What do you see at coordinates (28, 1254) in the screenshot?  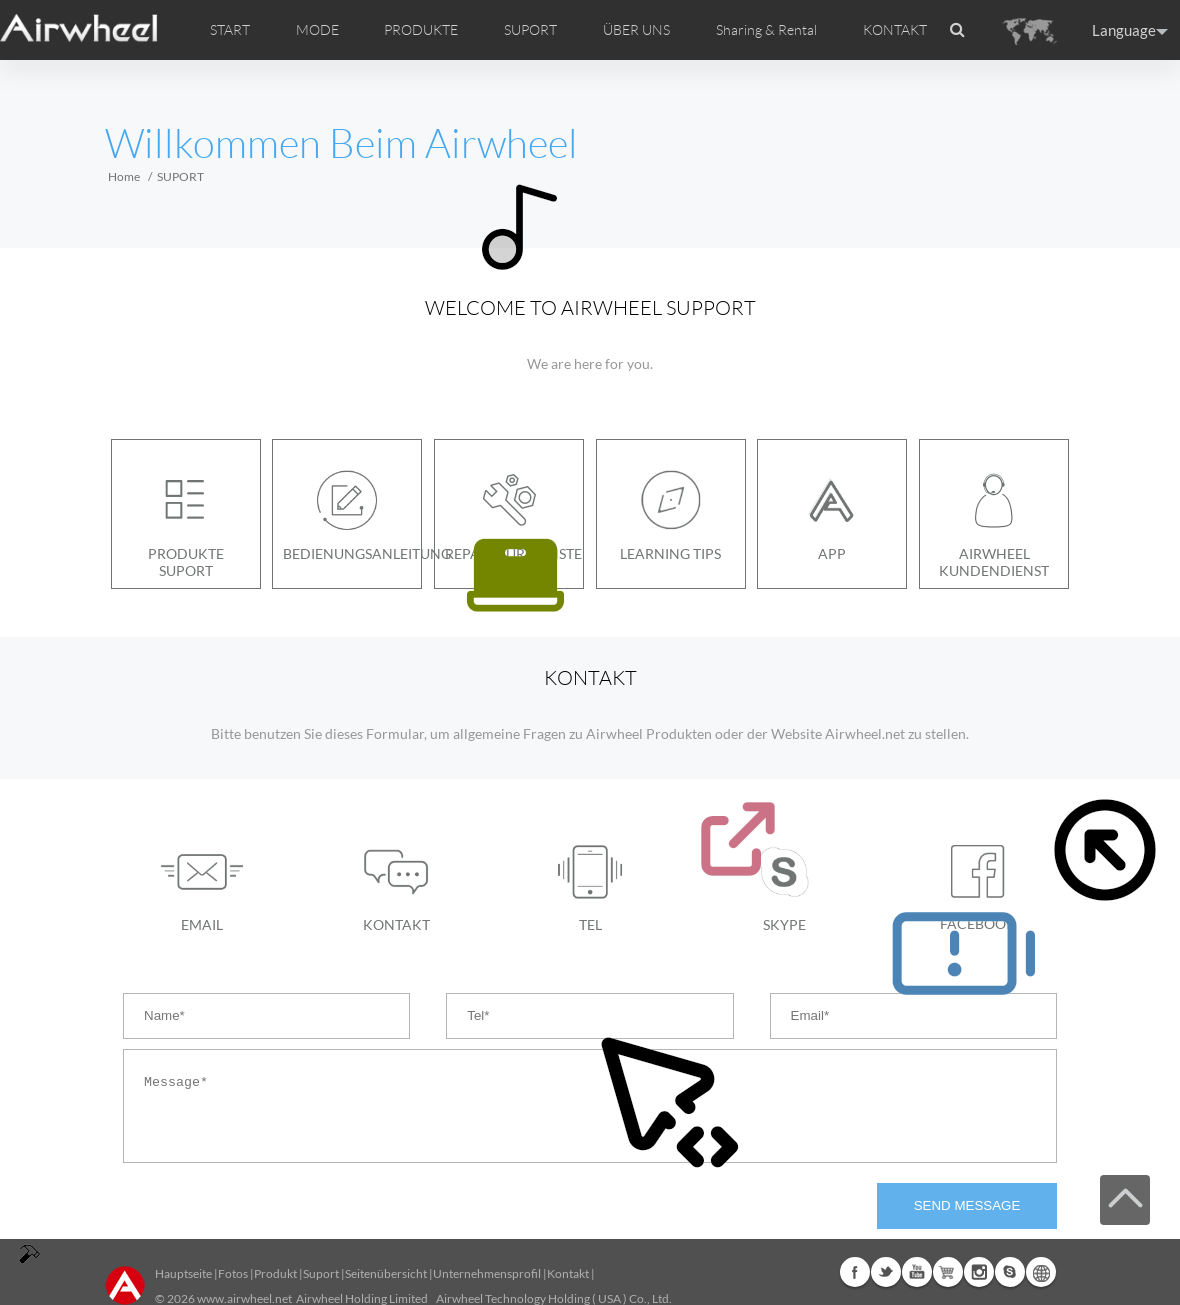 I see `access tools or settings` at bounding box center [28, 1254].